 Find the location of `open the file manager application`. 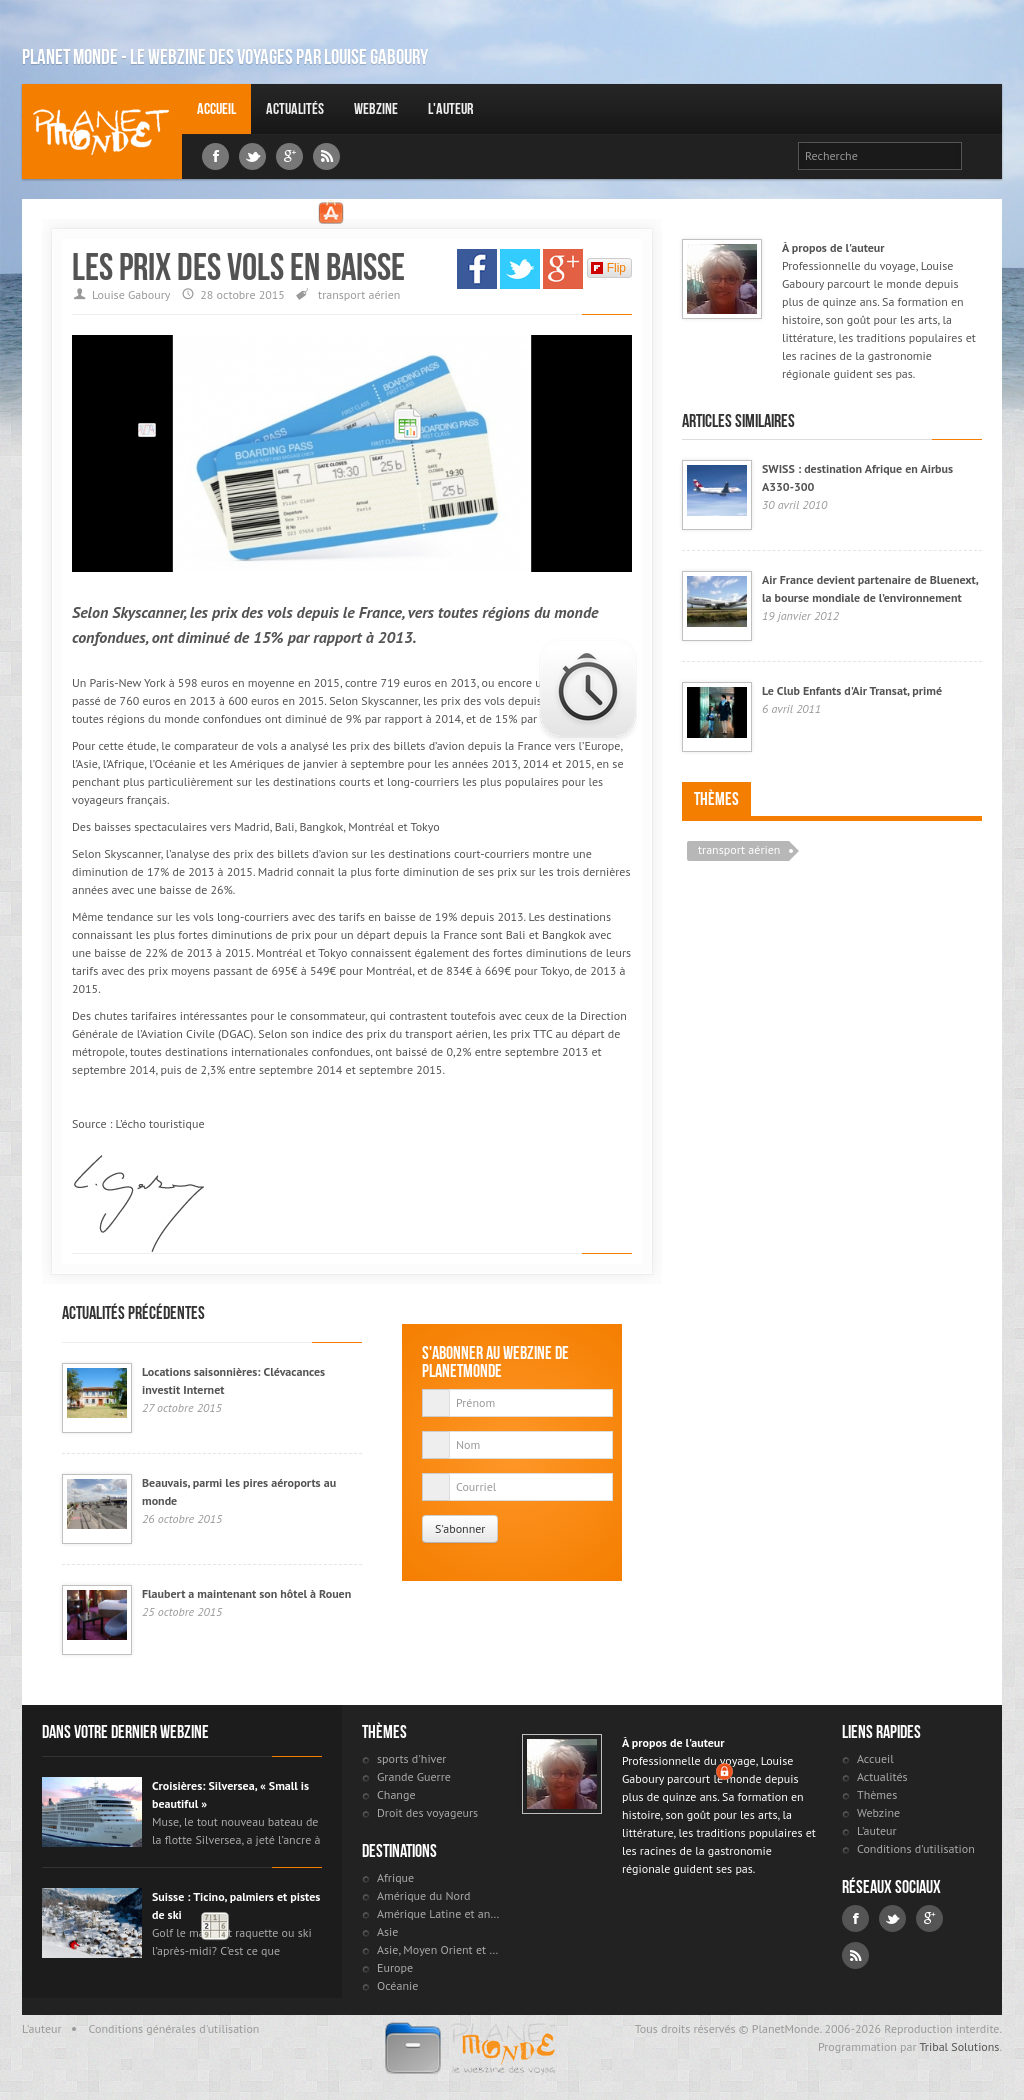

open the file manager application is located at coordinates (413, 2048).